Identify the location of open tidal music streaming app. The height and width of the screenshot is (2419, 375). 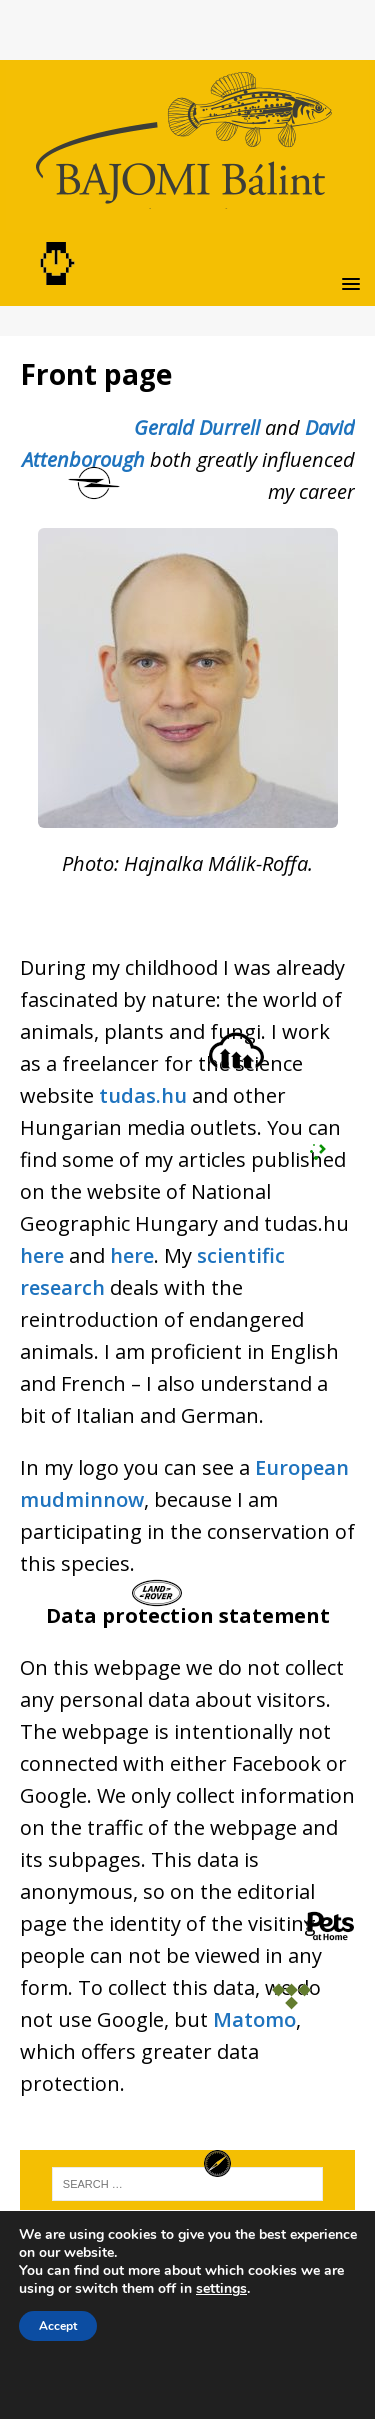
(291, 1996).